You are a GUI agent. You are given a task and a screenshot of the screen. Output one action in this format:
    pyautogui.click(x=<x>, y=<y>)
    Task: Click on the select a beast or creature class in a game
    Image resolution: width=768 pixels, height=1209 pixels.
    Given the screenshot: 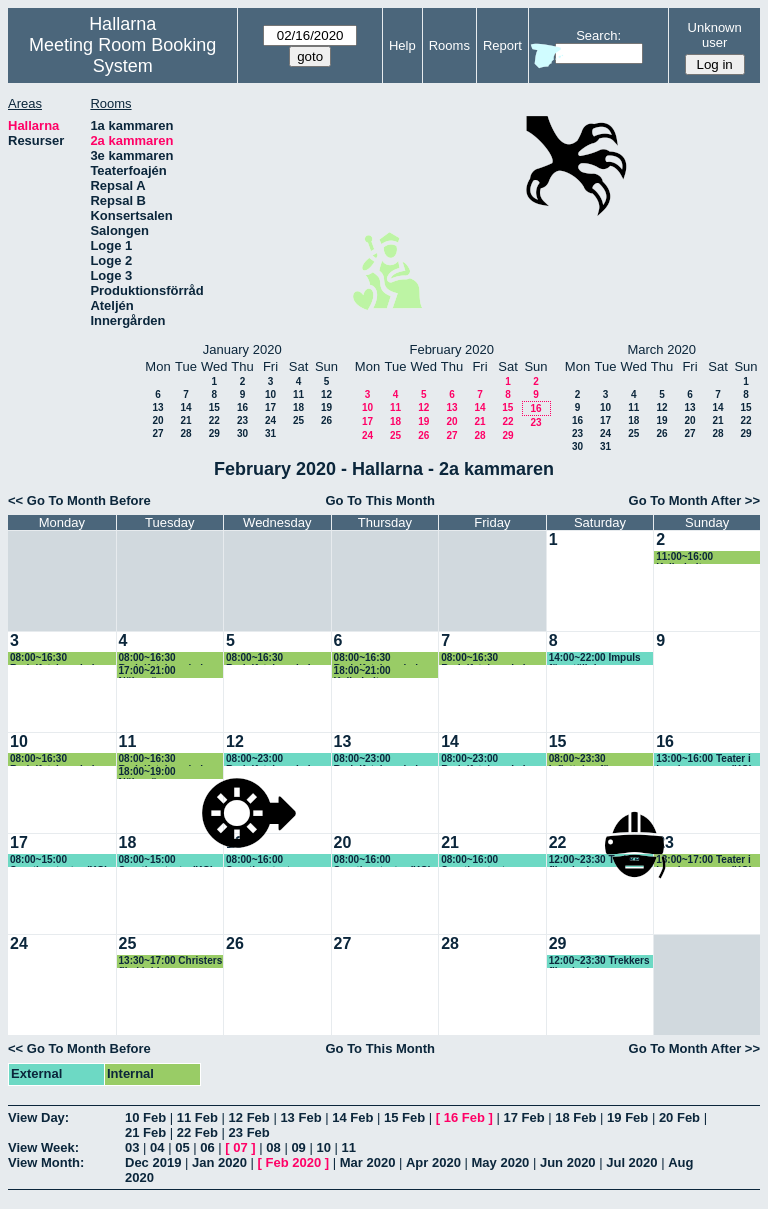 What is the action you would take?
    pyautogui.click(x=577, y=167)
    